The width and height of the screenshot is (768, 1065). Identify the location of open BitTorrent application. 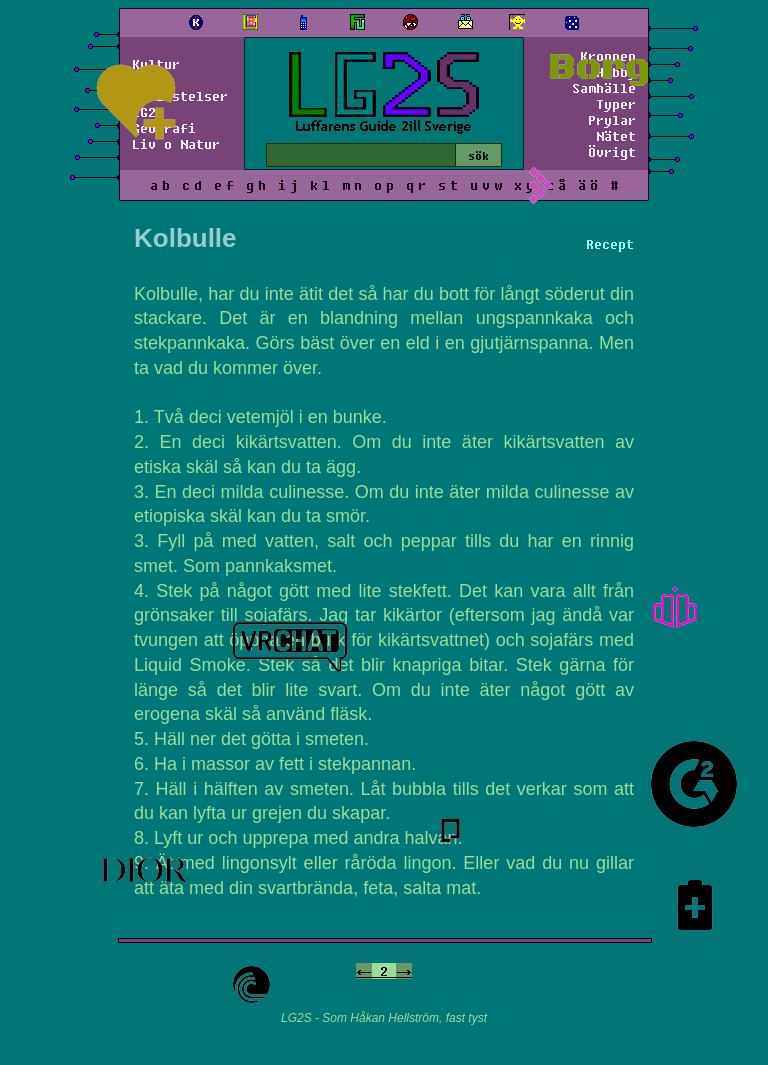
(251, 984).